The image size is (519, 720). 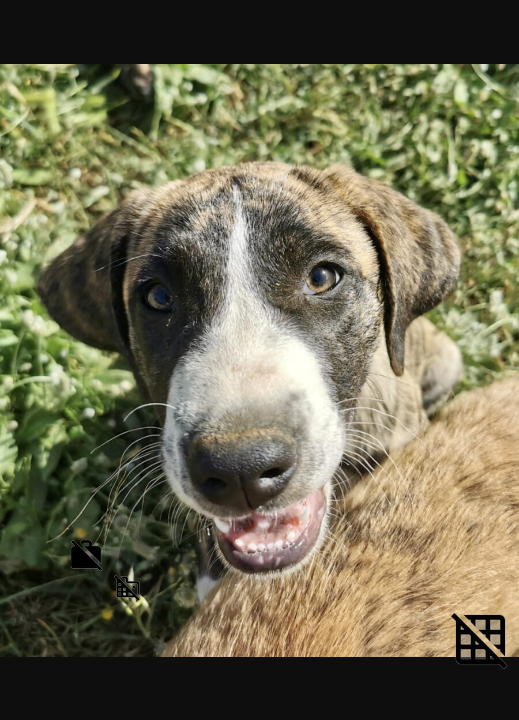 What do you see at coordinates (128, 587) in the screenshot?
I see `indicates a website or domain is unavailable` at bounding box center [128, 587].